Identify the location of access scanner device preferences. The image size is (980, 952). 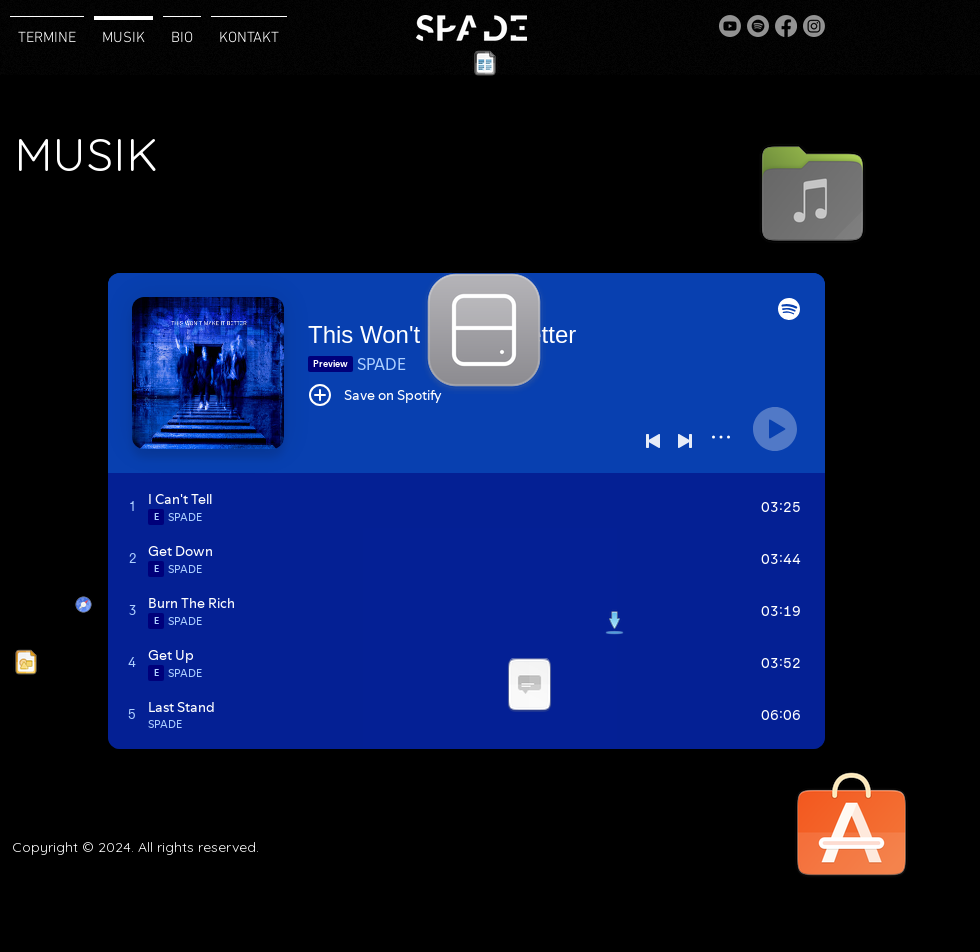
(484, 332).